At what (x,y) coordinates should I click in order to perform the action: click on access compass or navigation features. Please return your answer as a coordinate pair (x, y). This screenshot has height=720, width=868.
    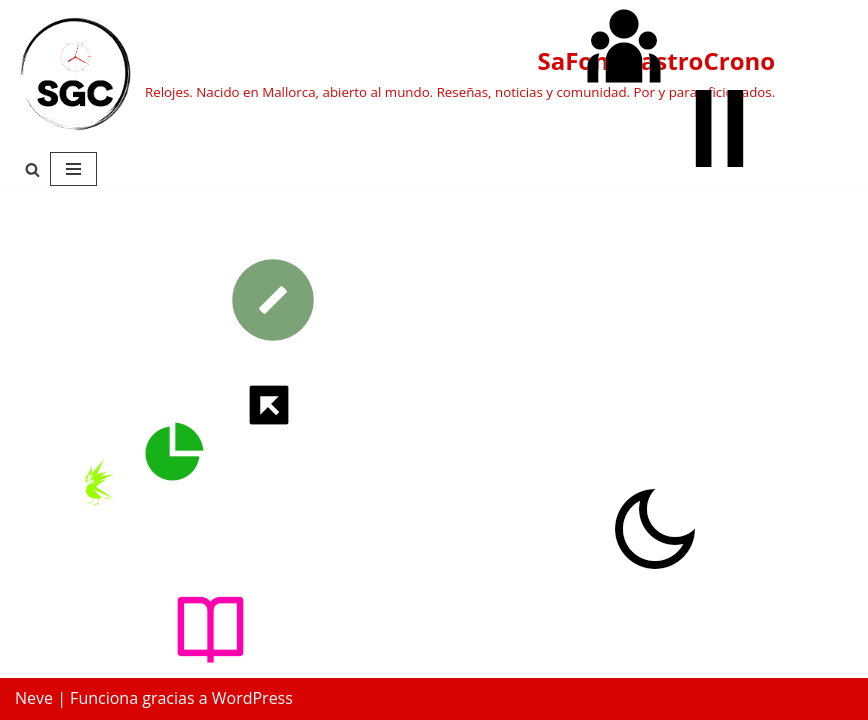
    Looking at the image, I should click on (273, 300).